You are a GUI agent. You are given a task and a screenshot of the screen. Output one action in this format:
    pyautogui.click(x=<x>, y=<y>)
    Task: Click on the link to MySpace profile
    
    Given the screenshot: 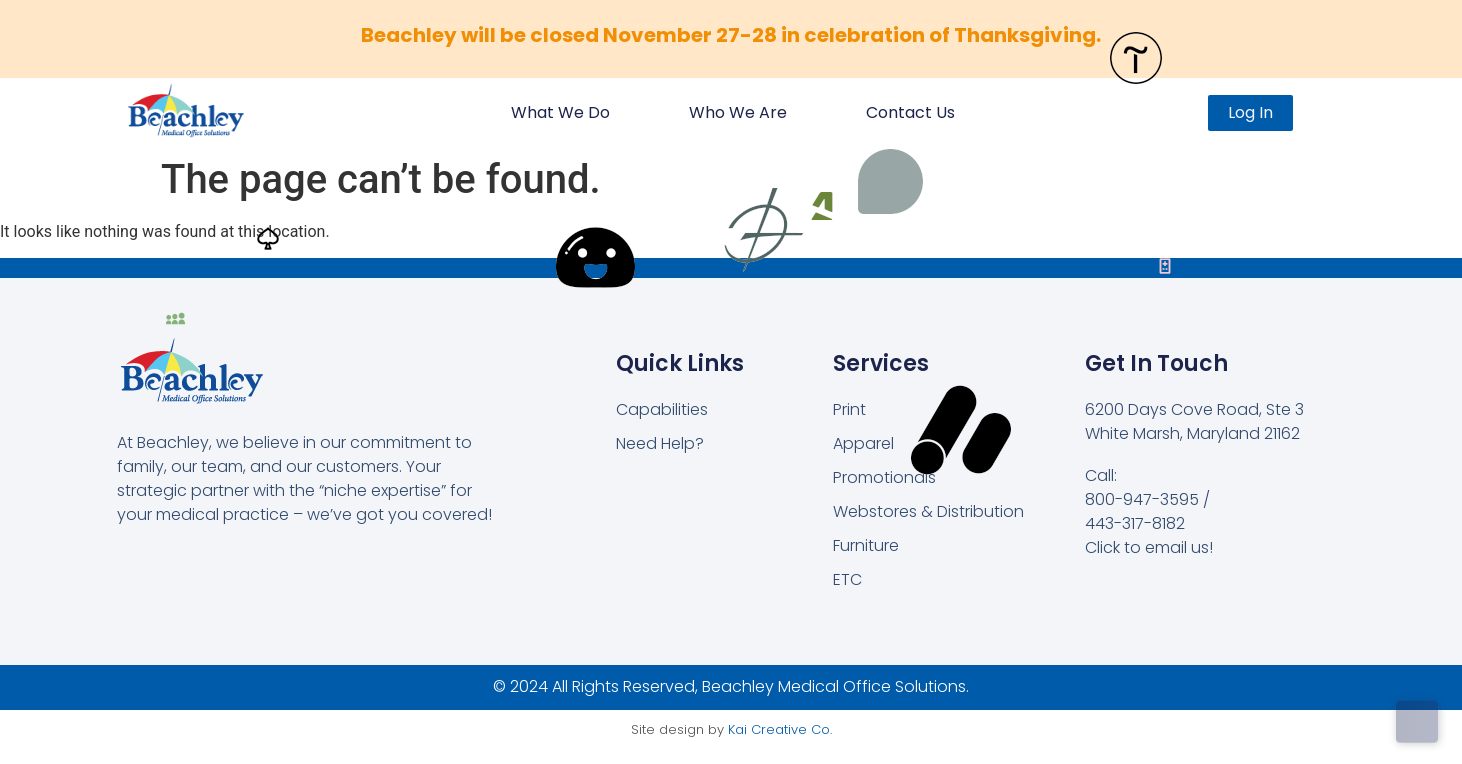 What is the action you would take?
    pyautogui.click(x=175, y=318)
    